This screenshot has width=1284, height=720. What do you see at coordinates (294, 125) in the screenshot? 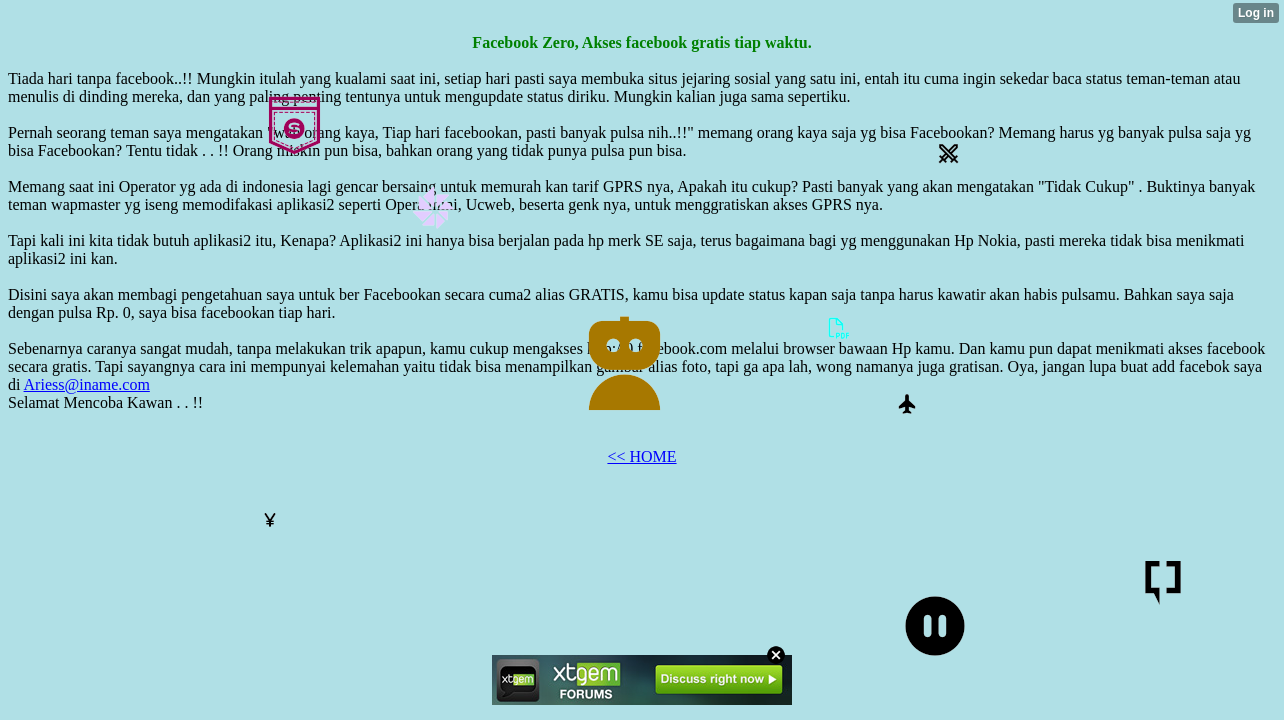
I see `shirtsinbulk brand logo` at bounding box center [294, 125].